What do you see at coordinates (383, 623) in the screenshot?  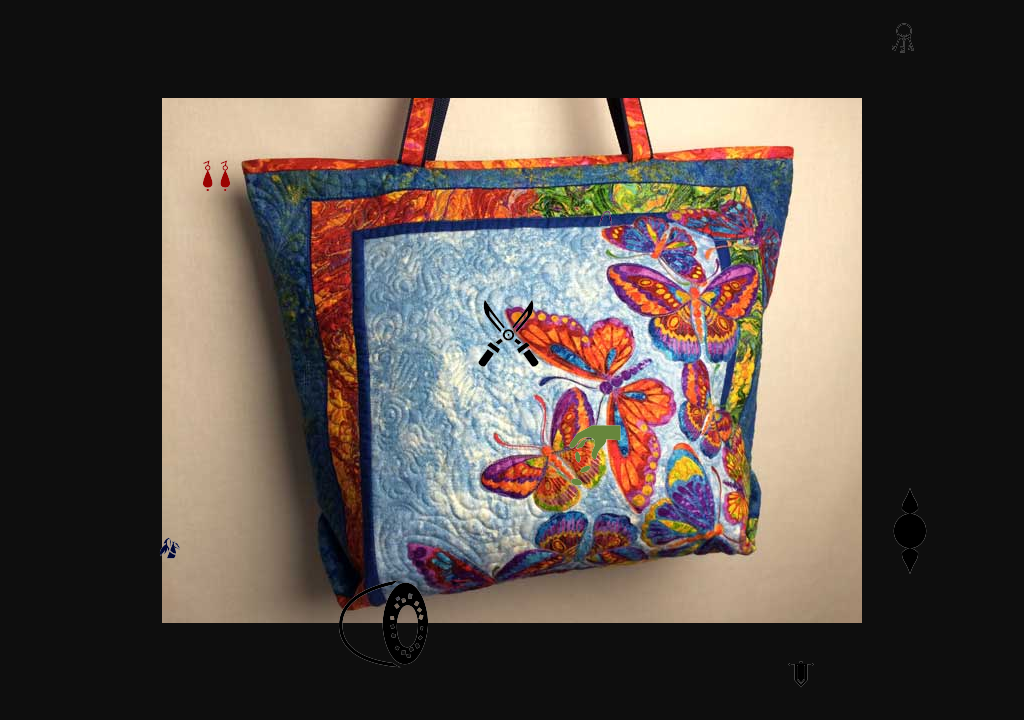 I see `kiwi fruit item in a food or cooking game` at bounding box center [383, 623].